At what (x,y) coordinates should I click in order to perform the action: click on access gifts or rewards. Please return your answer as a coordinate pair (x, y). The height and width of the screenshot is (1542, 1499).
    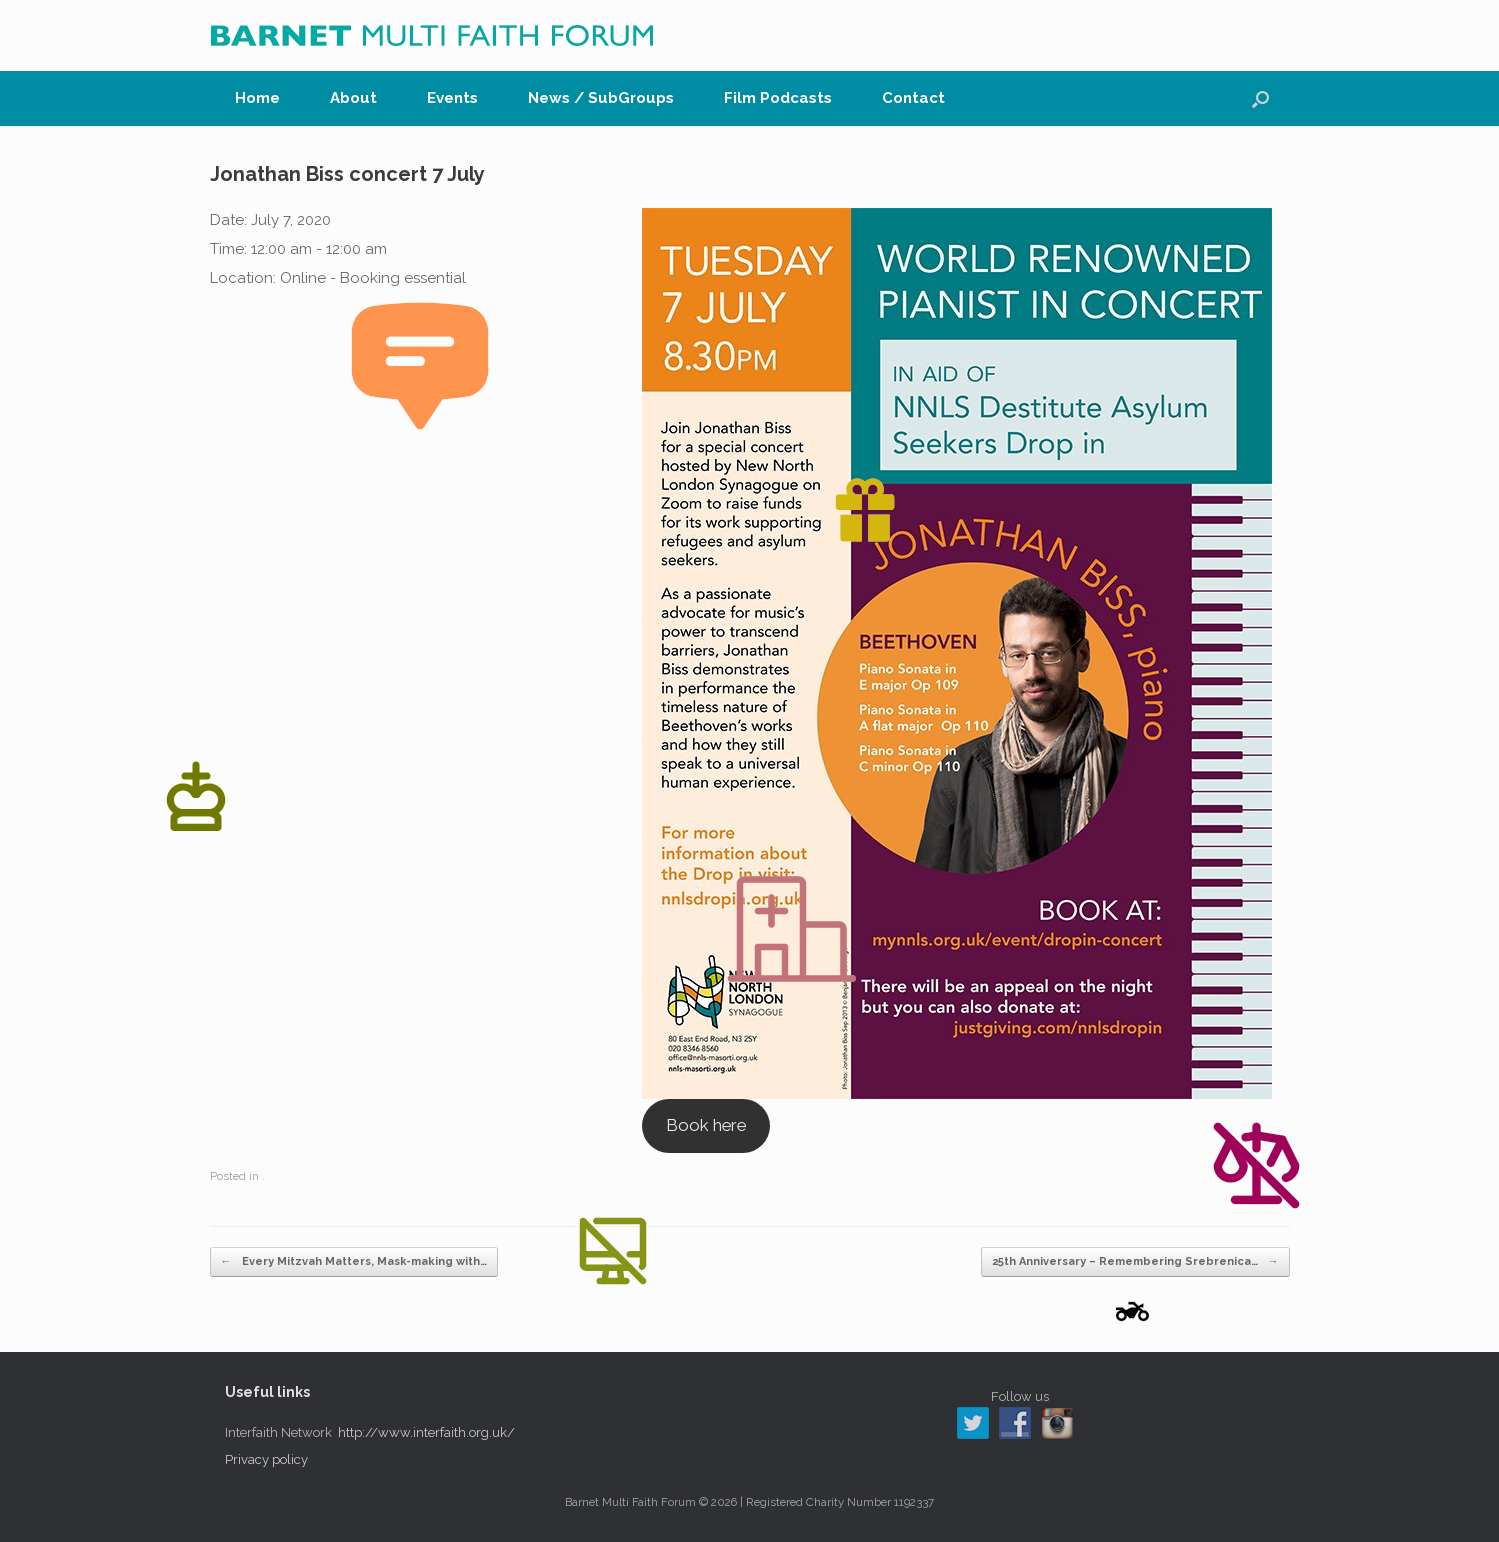
    Looking at the image, I should click on (865, 510).